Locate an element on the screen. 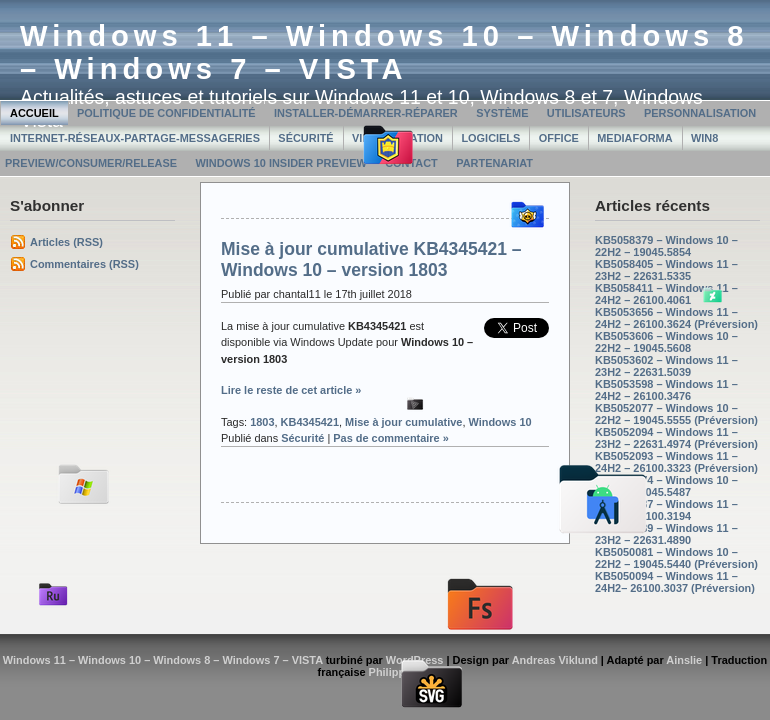  open clash royale game files folder is located at coordinates (388, 146).